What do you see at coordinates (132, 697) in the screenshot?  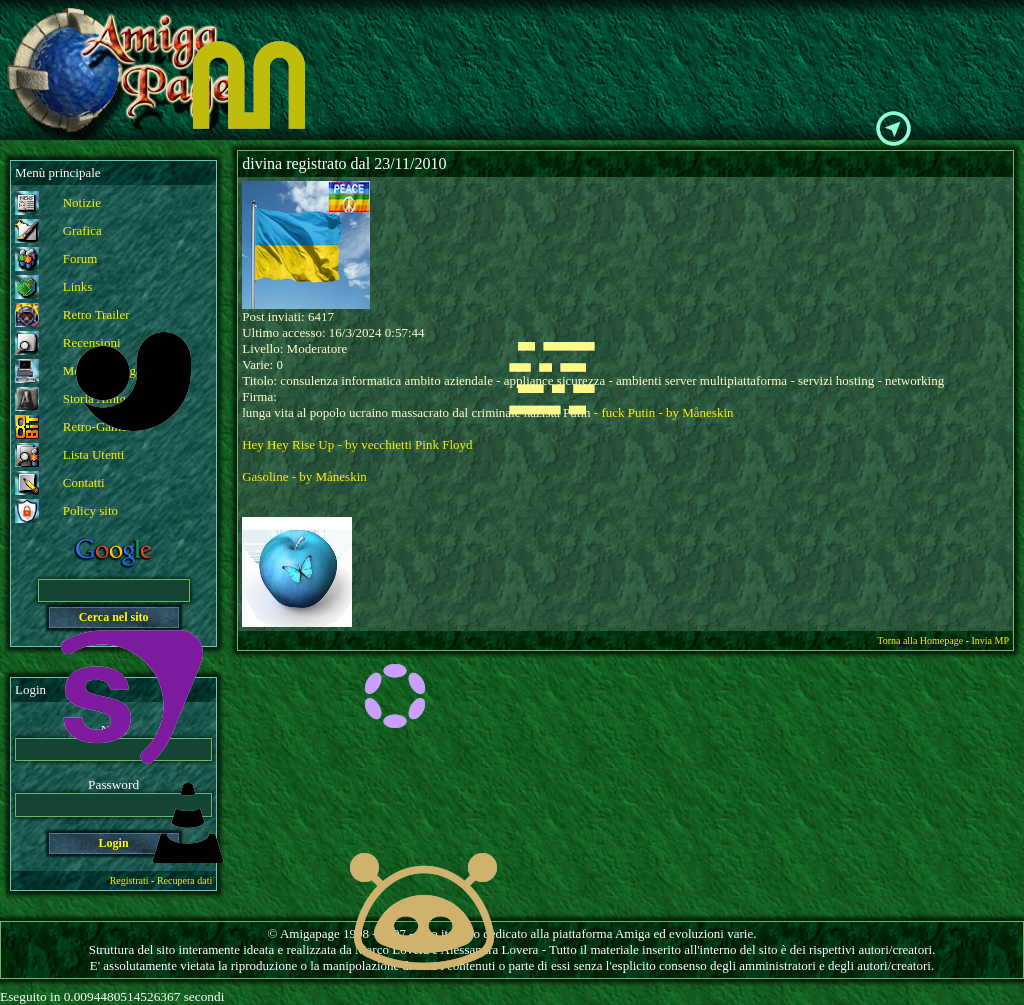 I see `source engine logo` at bounding box center [132, 697].